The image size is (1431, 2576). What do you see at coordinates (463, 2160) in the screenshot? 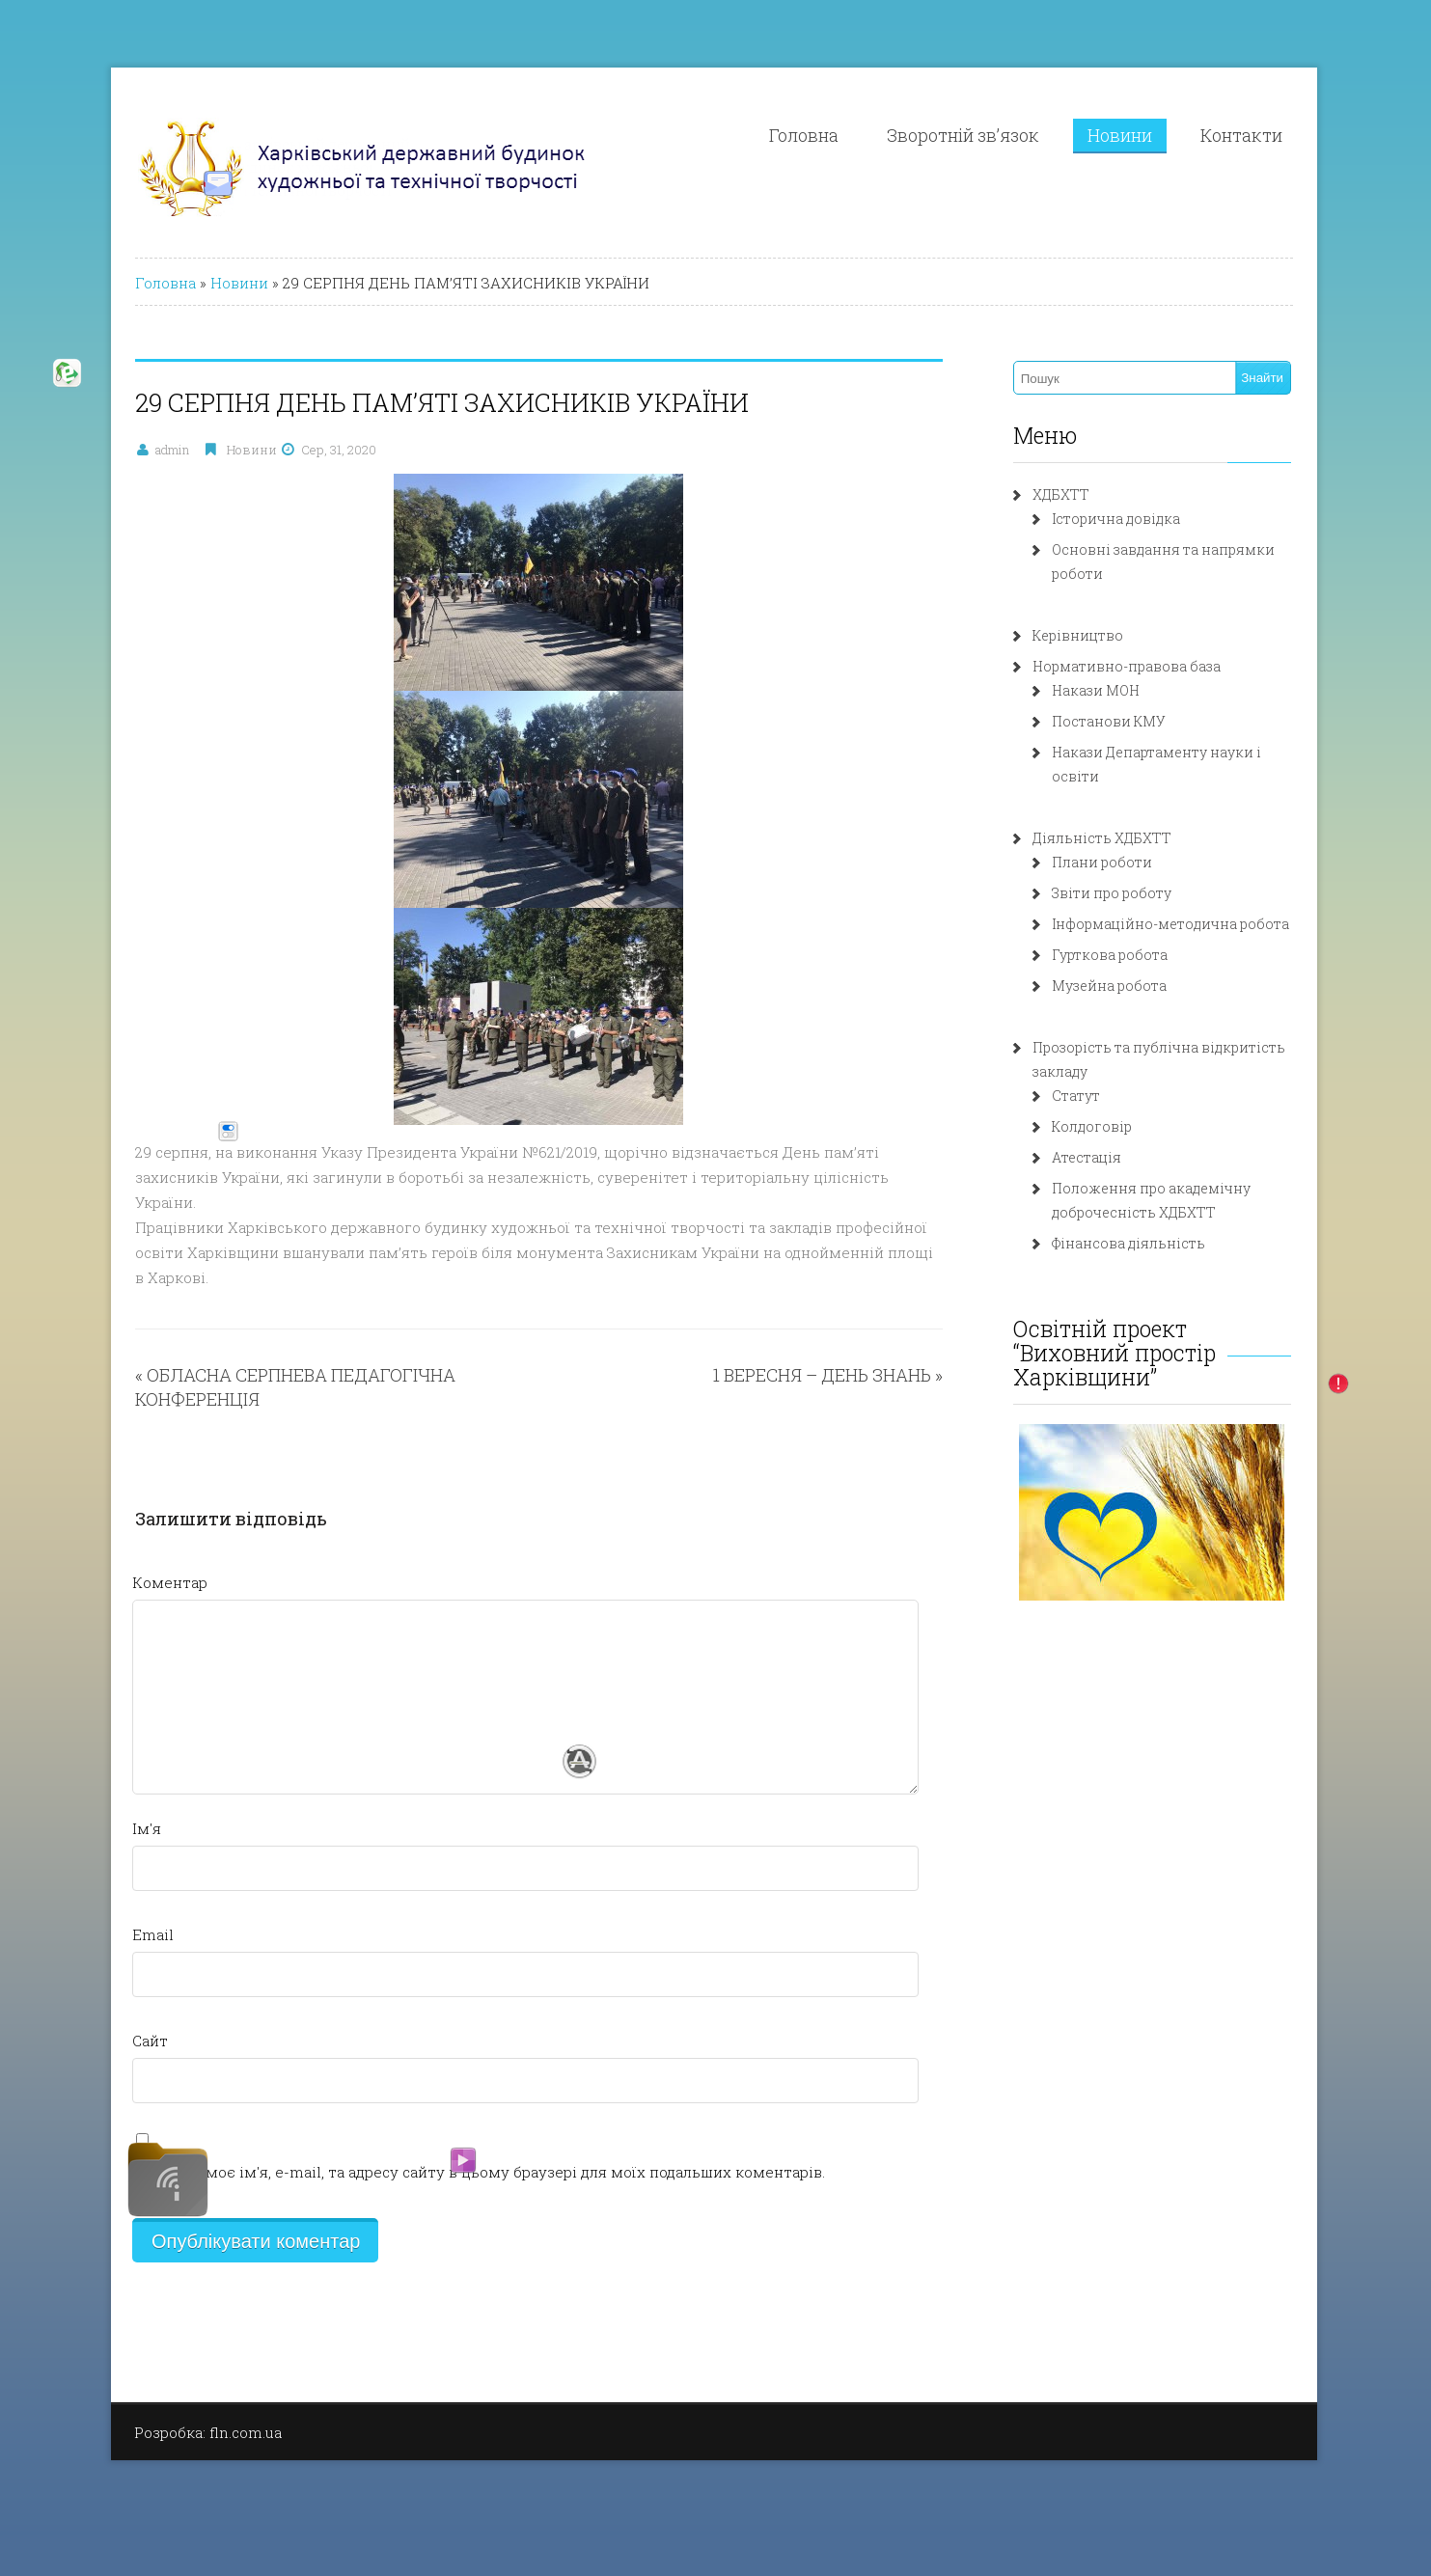
I see `access media codec settings` at bounding box center [463, 2160].